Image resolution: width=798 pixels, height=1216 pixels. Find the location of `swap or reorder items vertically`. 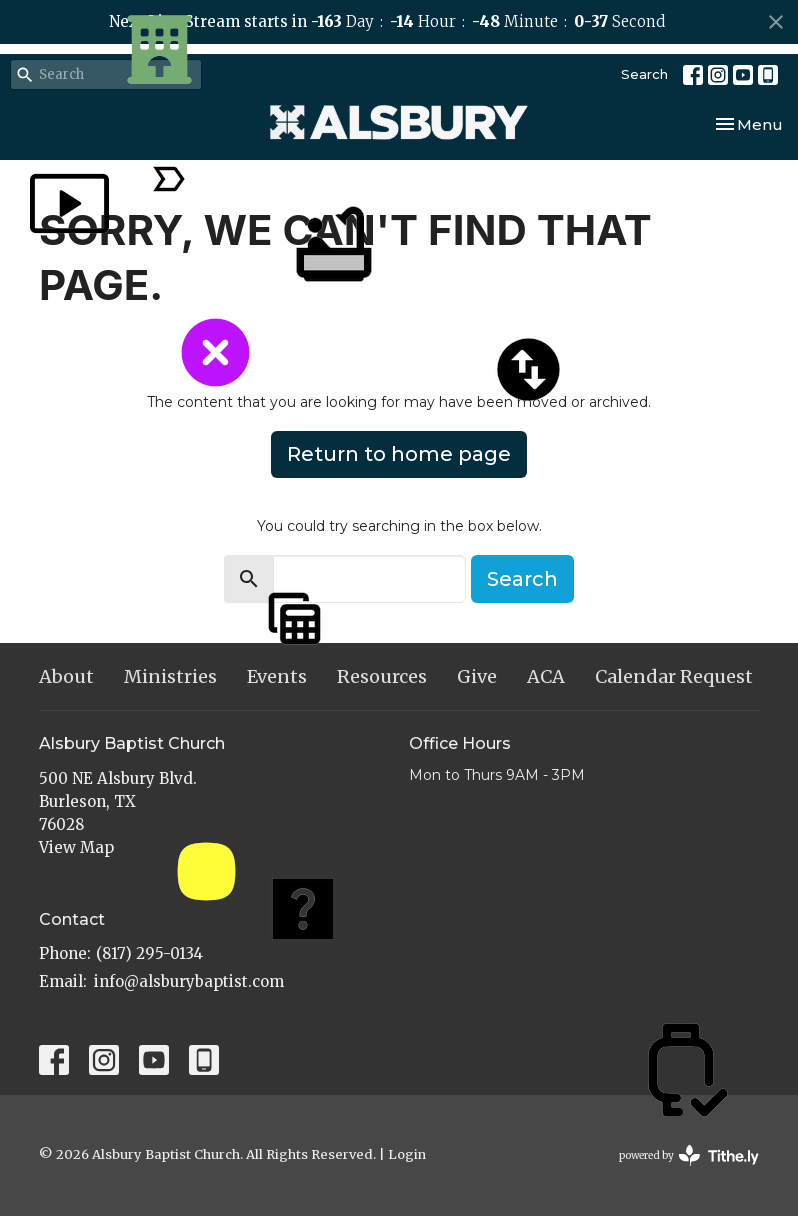

swap or reorder items vertically is located at coordinates (528, 369).